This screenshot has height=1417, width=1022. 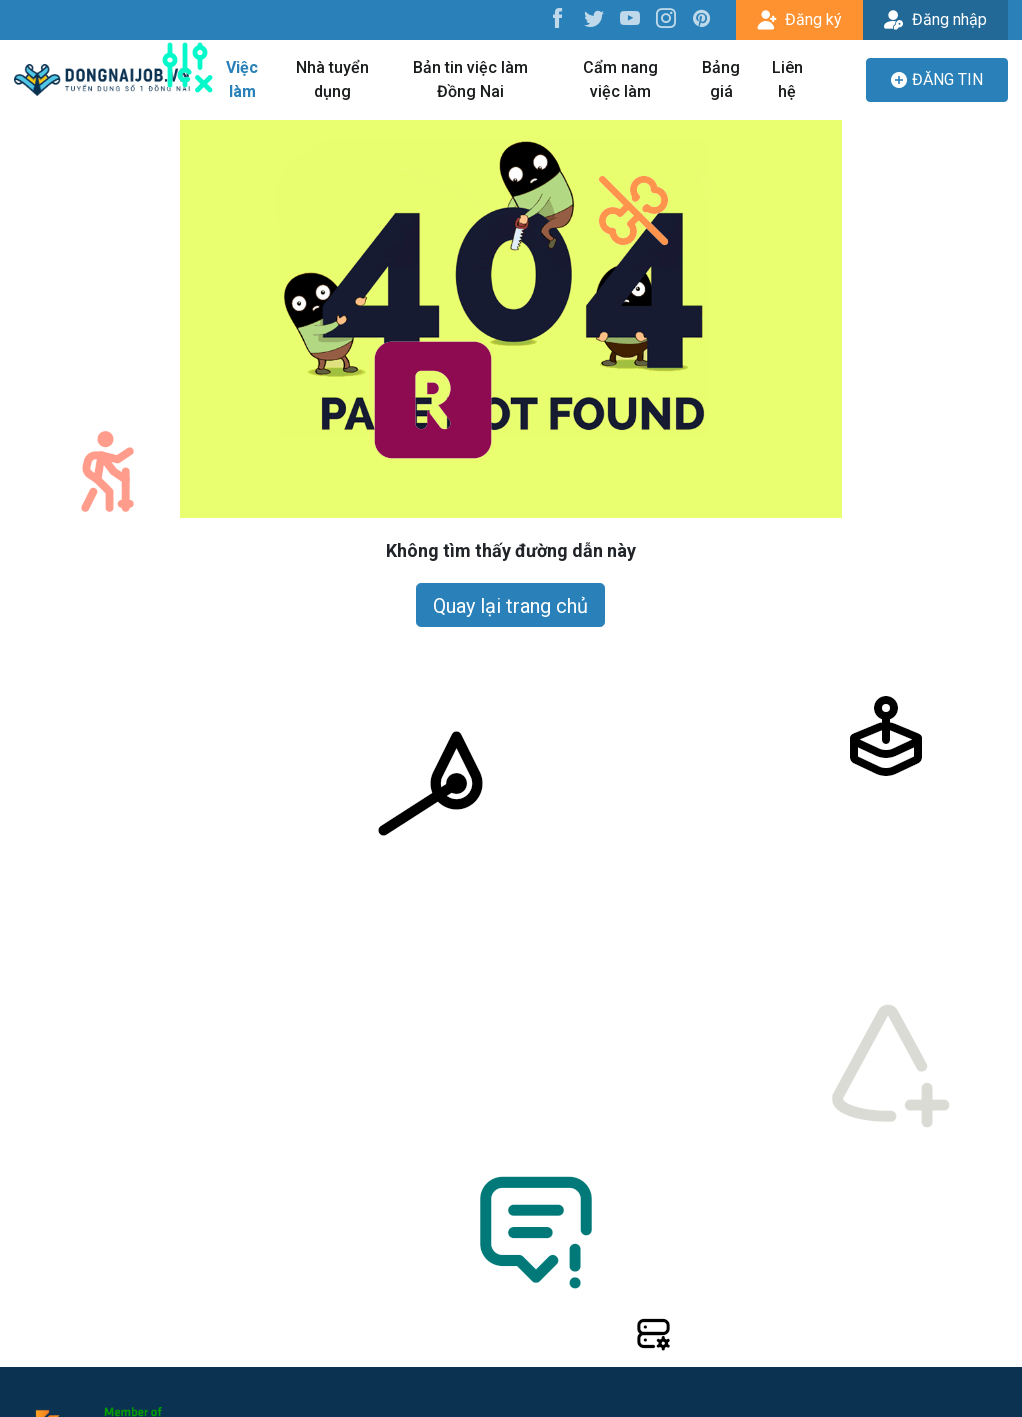 What do you see at coordinates (430, 783) in the screenshot?
I see `ignite or start a fire feature` at bounding box center [430, 783].